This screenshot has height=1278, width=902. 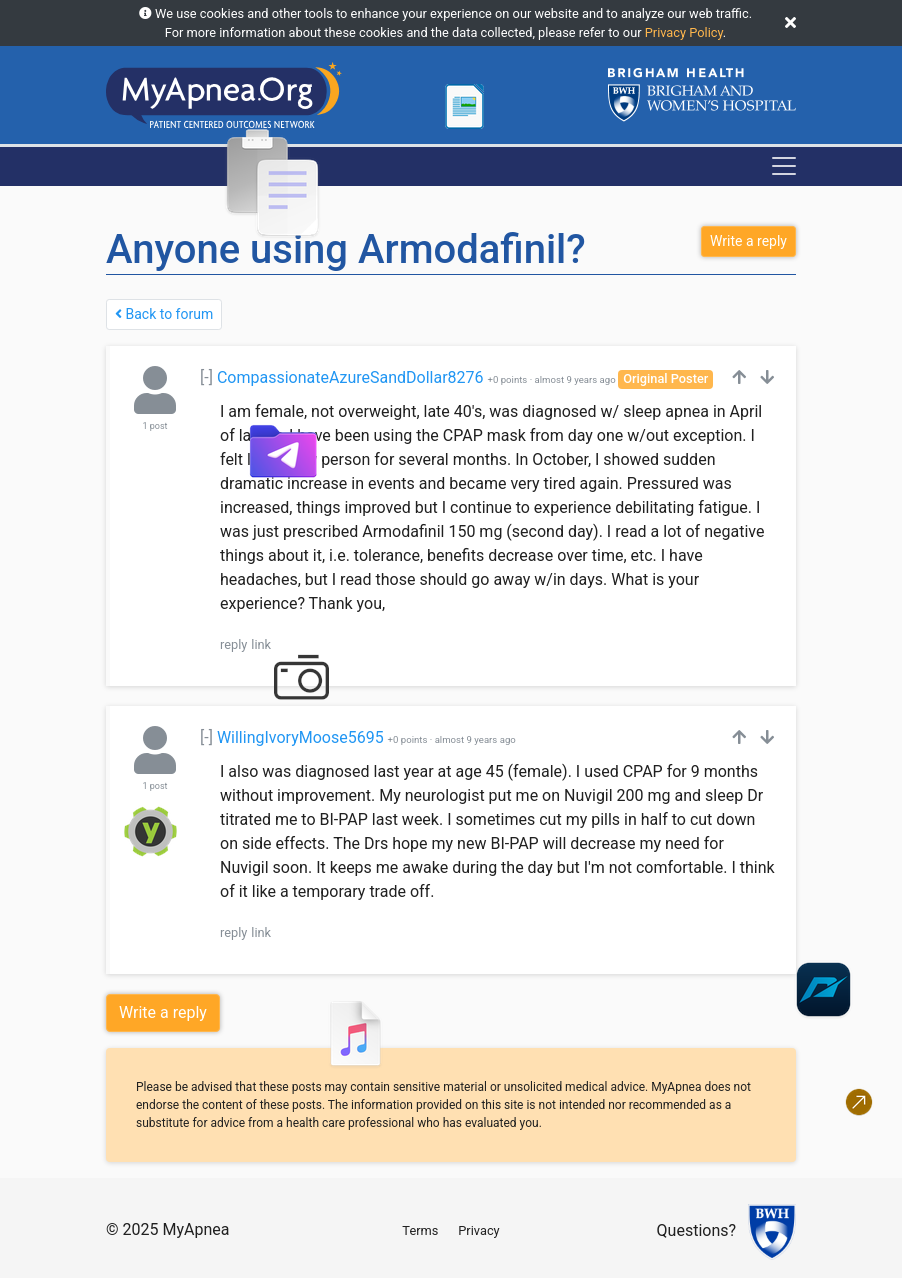 What do you see at coordinates (150, 831) in the screenshot?
I see `open YubiKey Manager application` at bounding box center [150, 831].